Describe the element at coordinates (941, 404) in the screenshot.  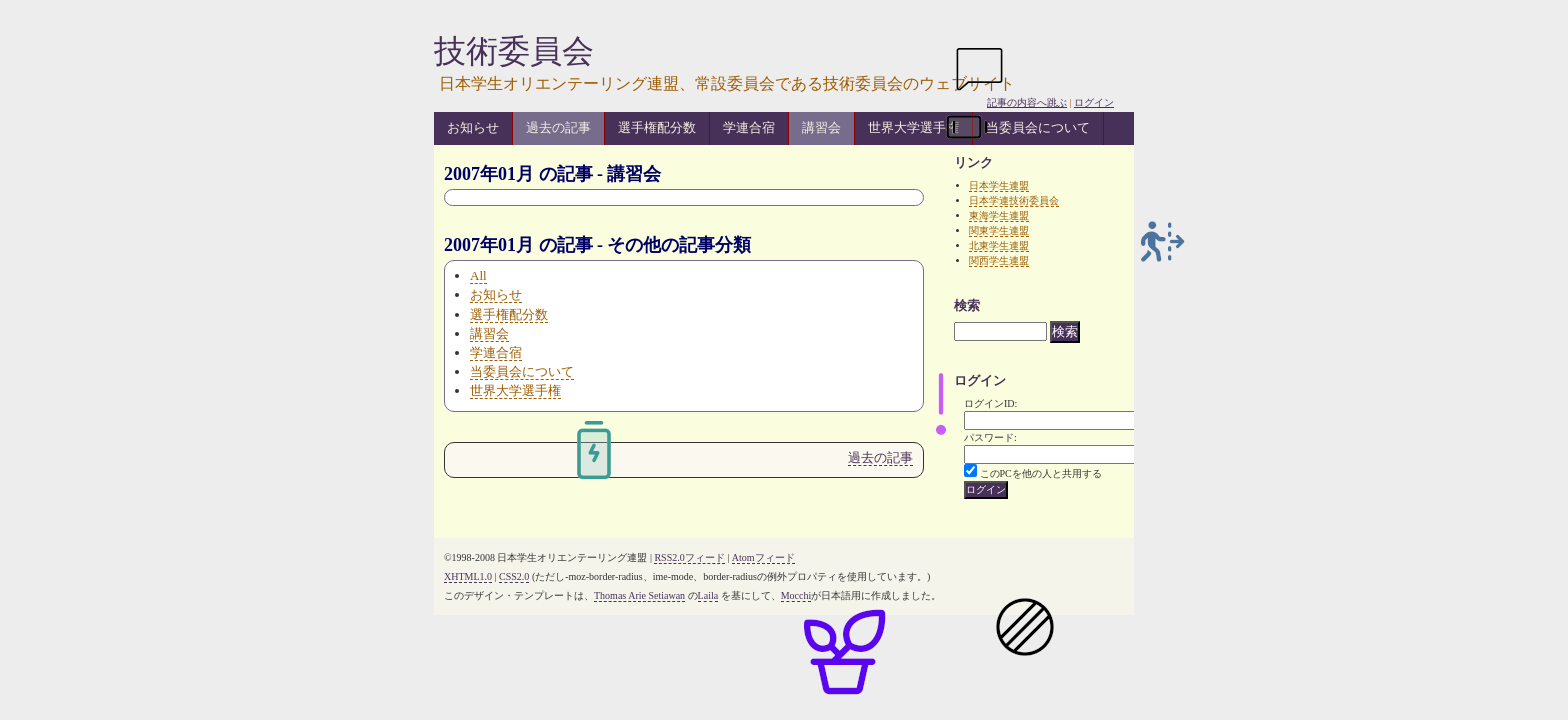
I see `indicates a warning or alert requiring attention` at that location.